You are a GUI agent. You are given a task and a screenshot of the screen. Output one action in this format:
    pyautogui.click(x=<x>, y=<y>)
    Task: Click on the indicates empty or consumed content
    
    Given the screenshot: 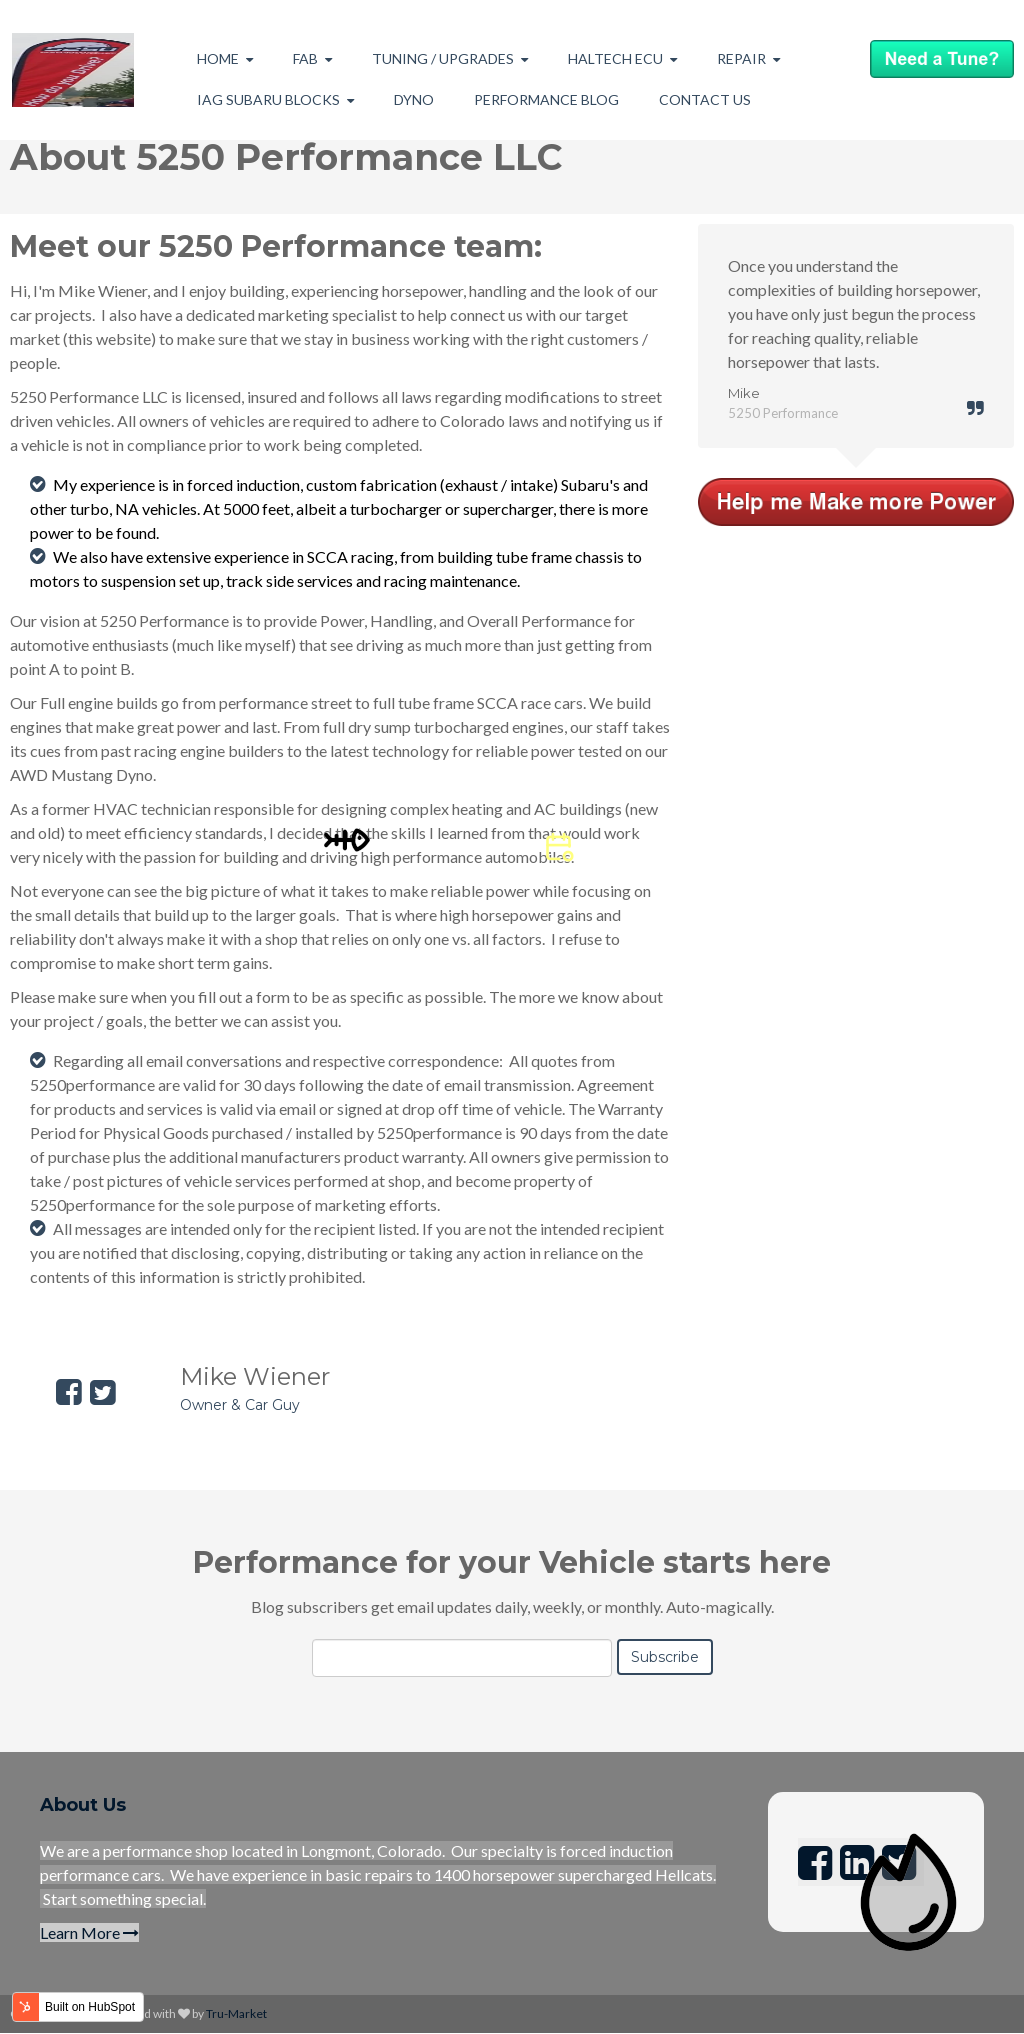 What is the action you would take?
    pyautogui.click(x=347, y=840)
    